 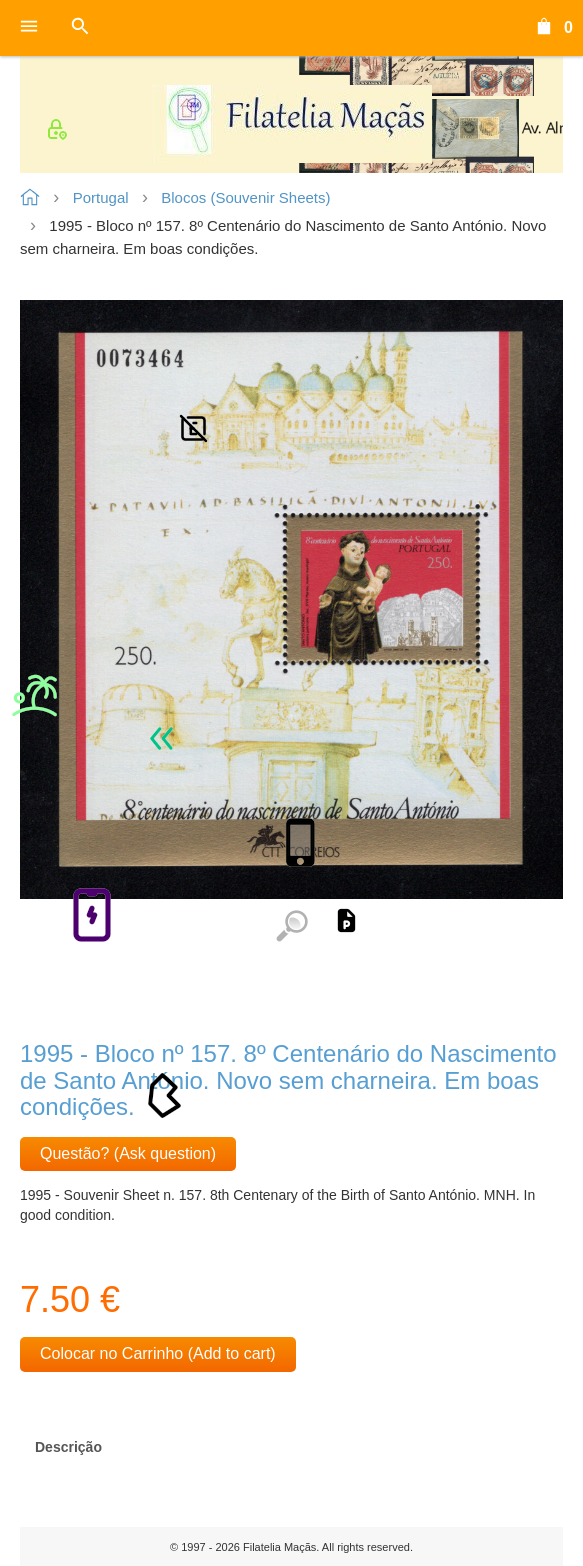 I want to click on indicates mobile device or smartphone, so click(x=301, y=842).